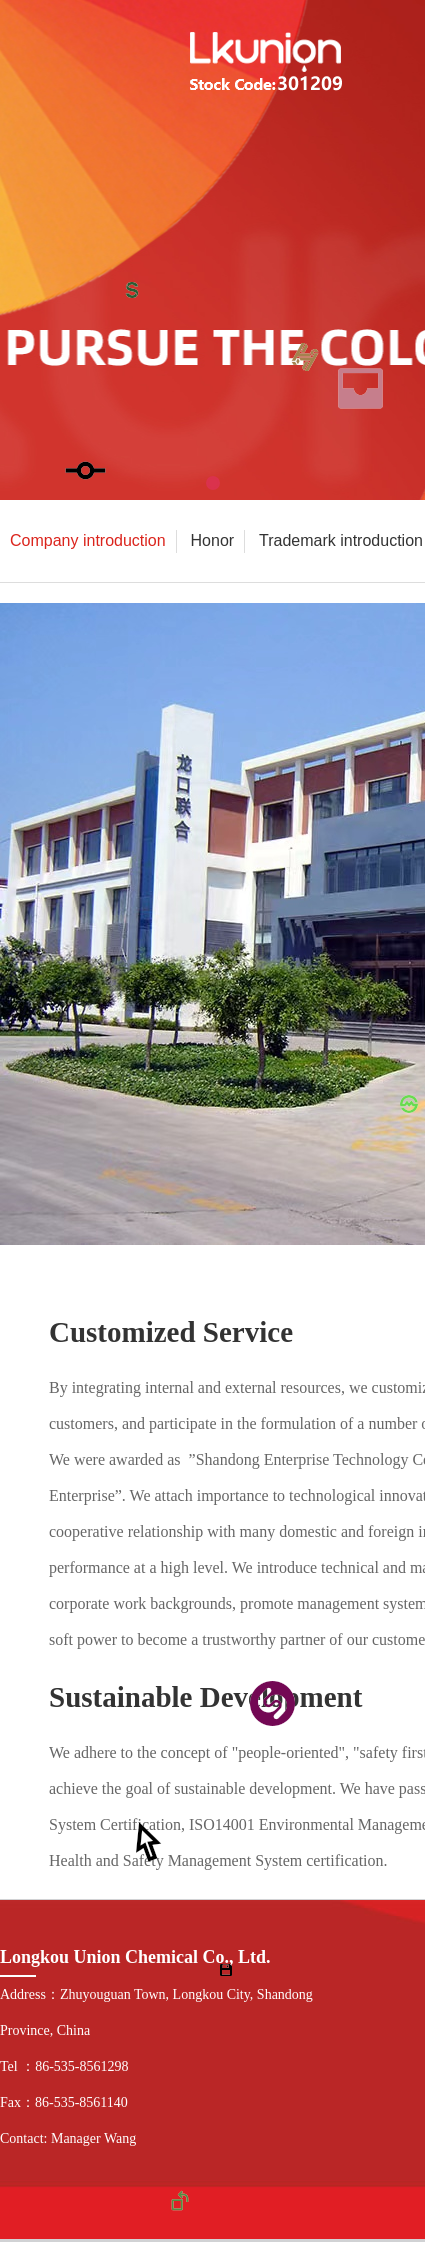 Image resolution: width=425 pixels, height=2242 pixels. I want to click on save current file or document, so click(226, 1970).